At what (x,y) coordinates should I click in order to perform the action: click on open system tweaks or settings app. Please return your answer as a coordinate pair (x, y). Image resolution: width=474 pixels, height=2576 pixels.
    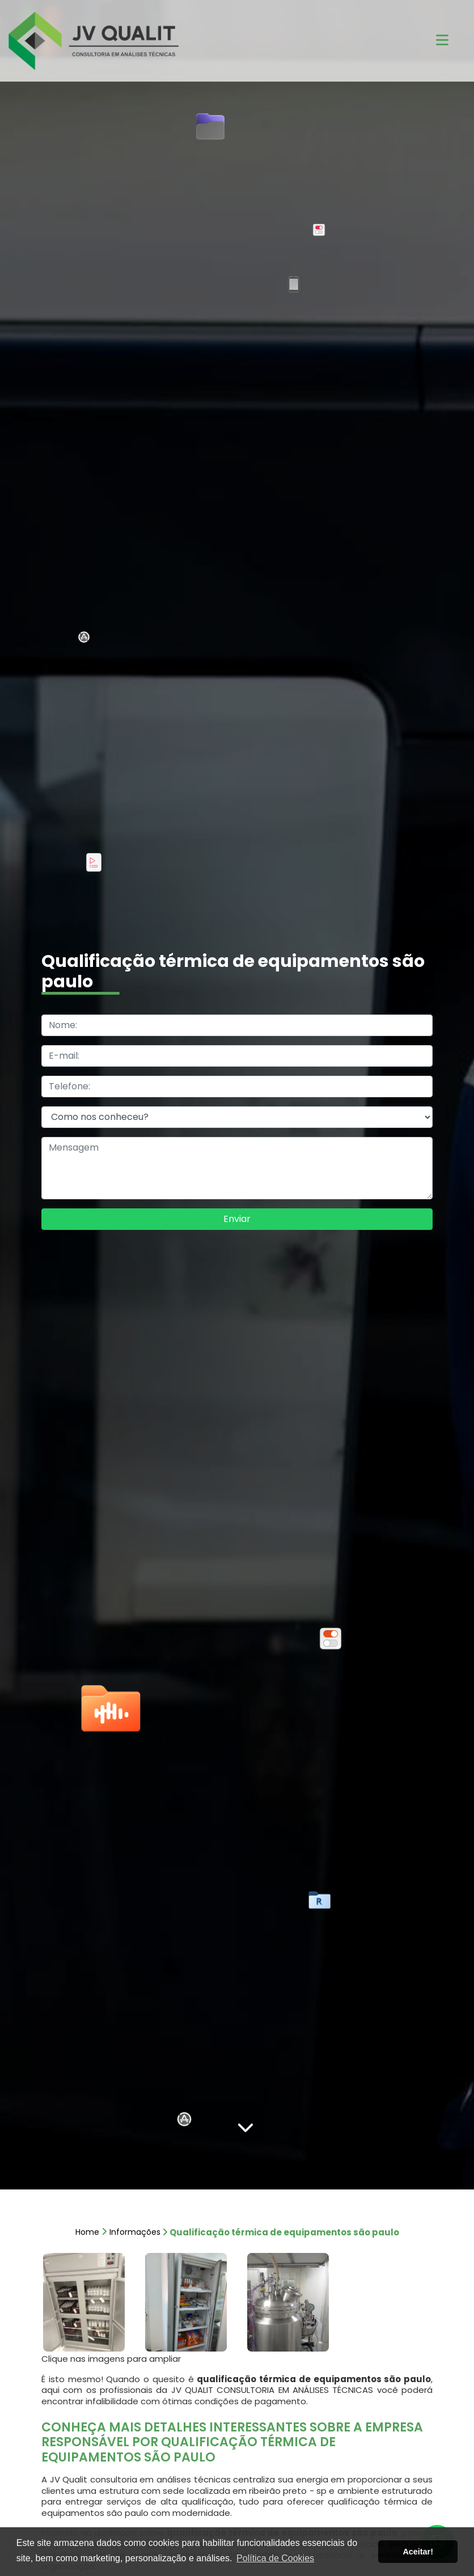
    Looking at the image, I should click on (319, 230).